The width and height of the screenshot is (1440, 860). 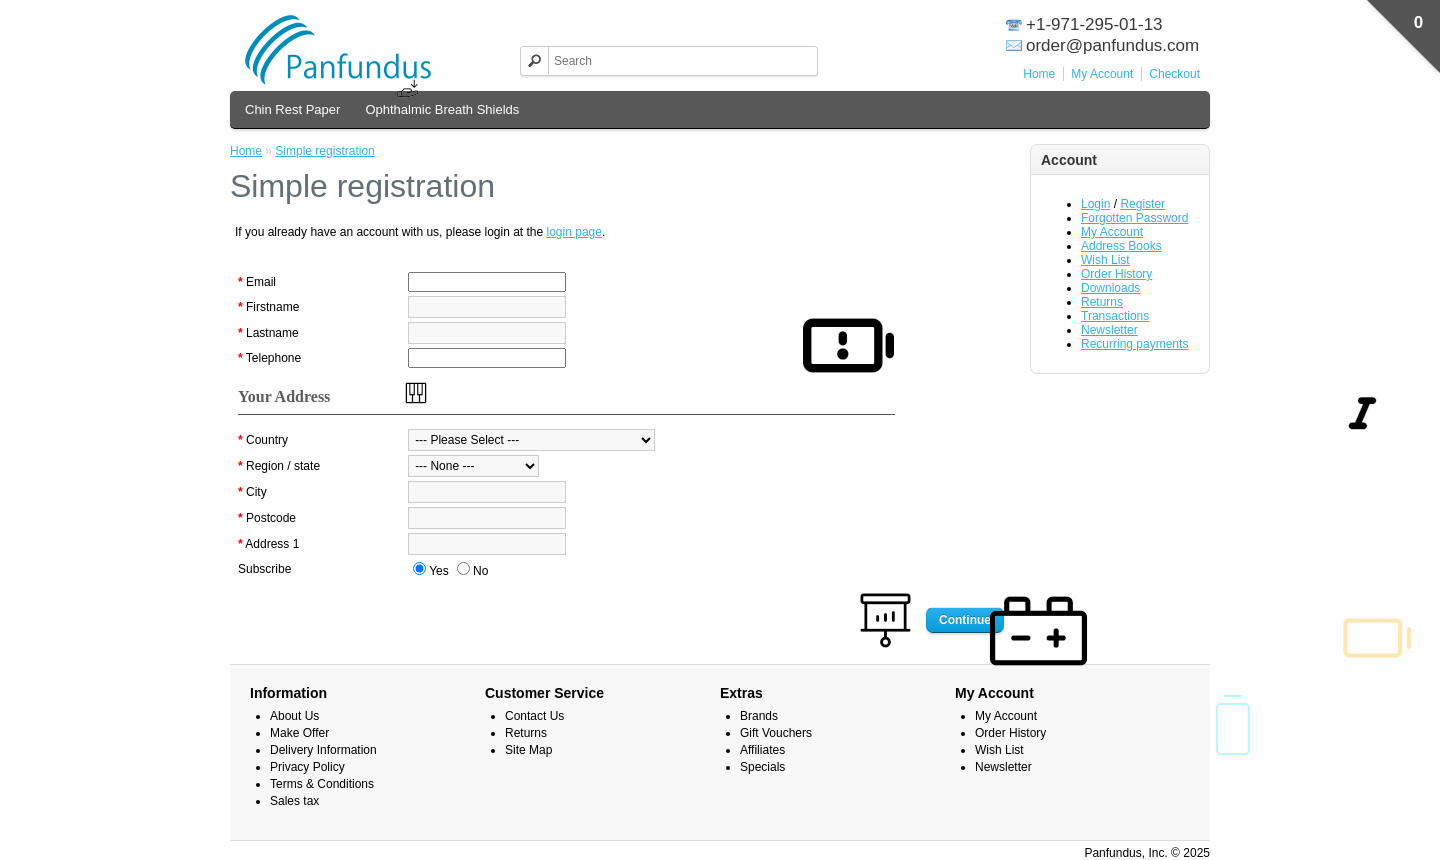 What do you see at coordinates (885, 616) in the screenshot?
I see `view presentation with charts` at bounding box center [885, 616].